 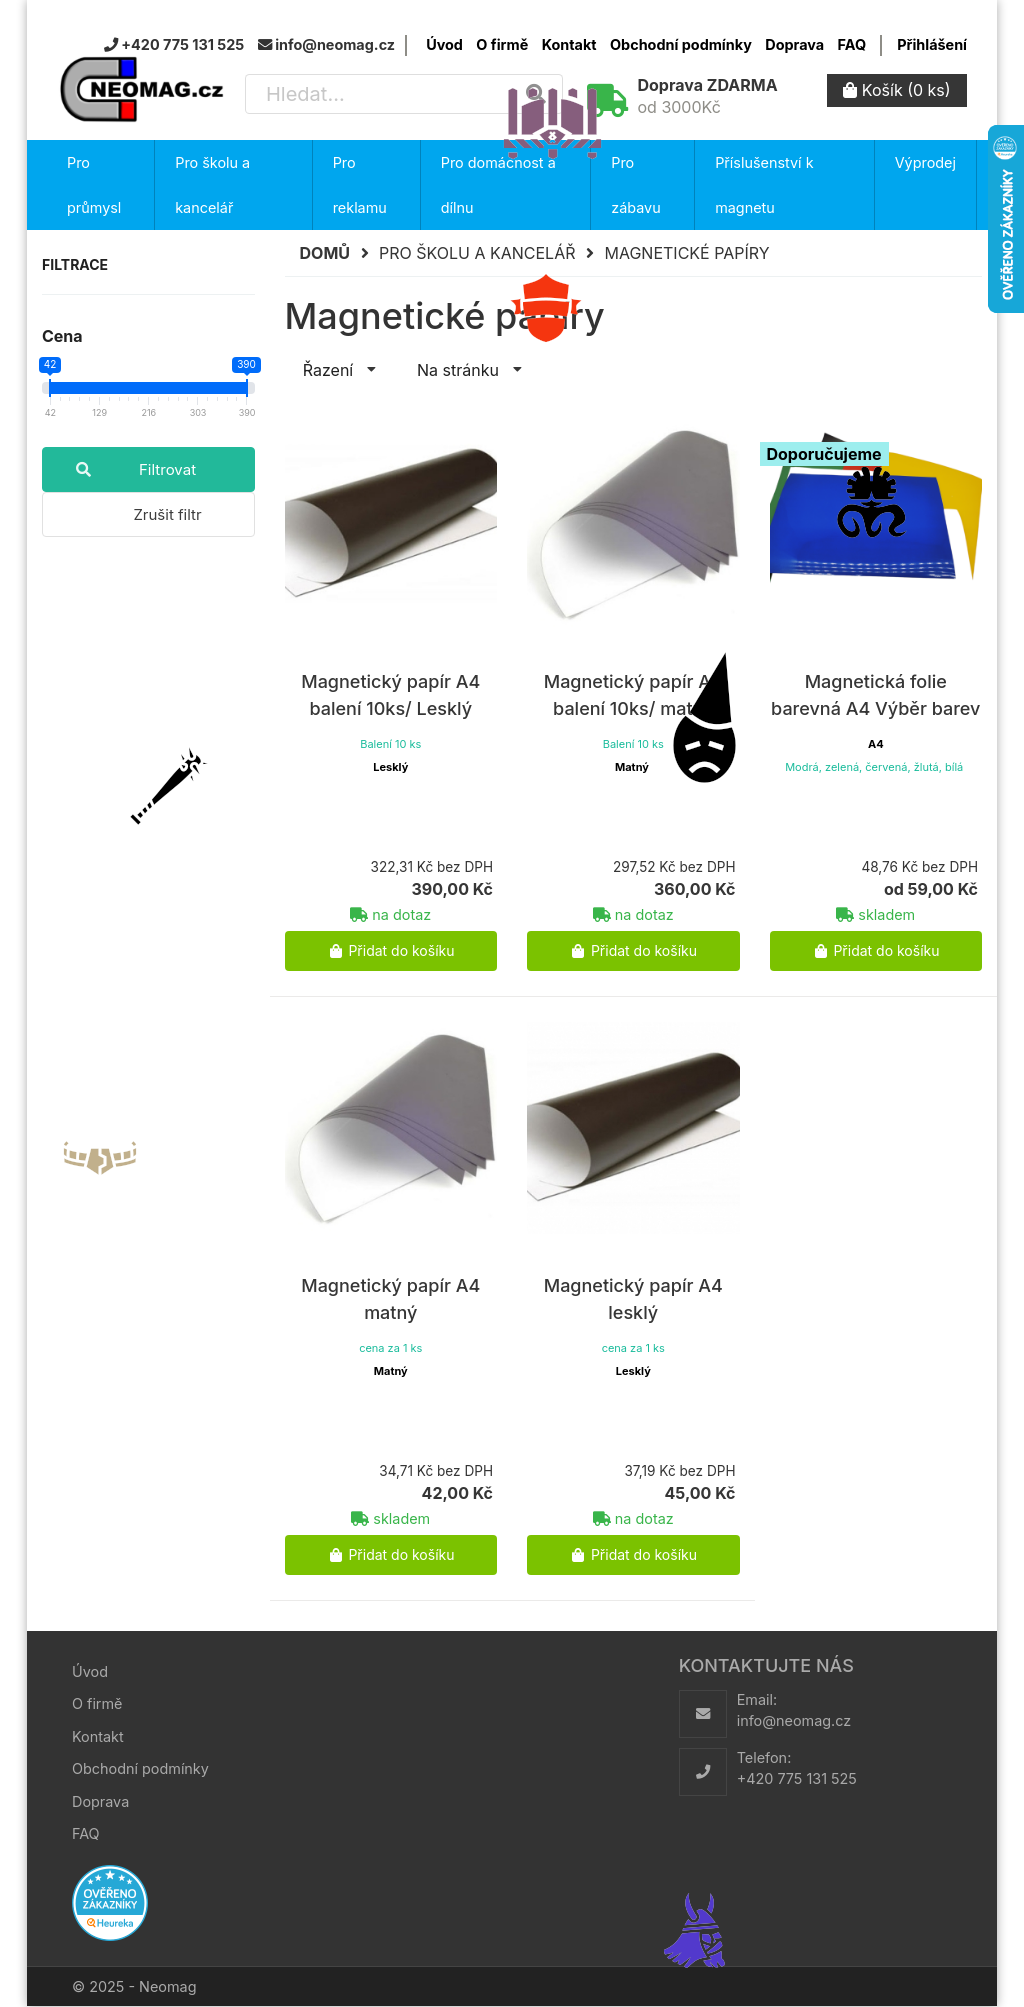 What do you see at coordinates (546, 308) in the screenshot?
I see `view achievements or badges earned` at bounding box center [546, 308].